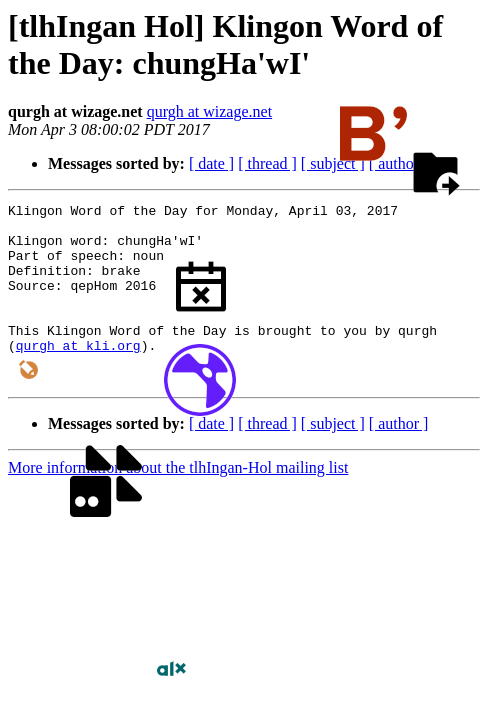  I want to click on open bloglovin app or website, so click(373, 133).